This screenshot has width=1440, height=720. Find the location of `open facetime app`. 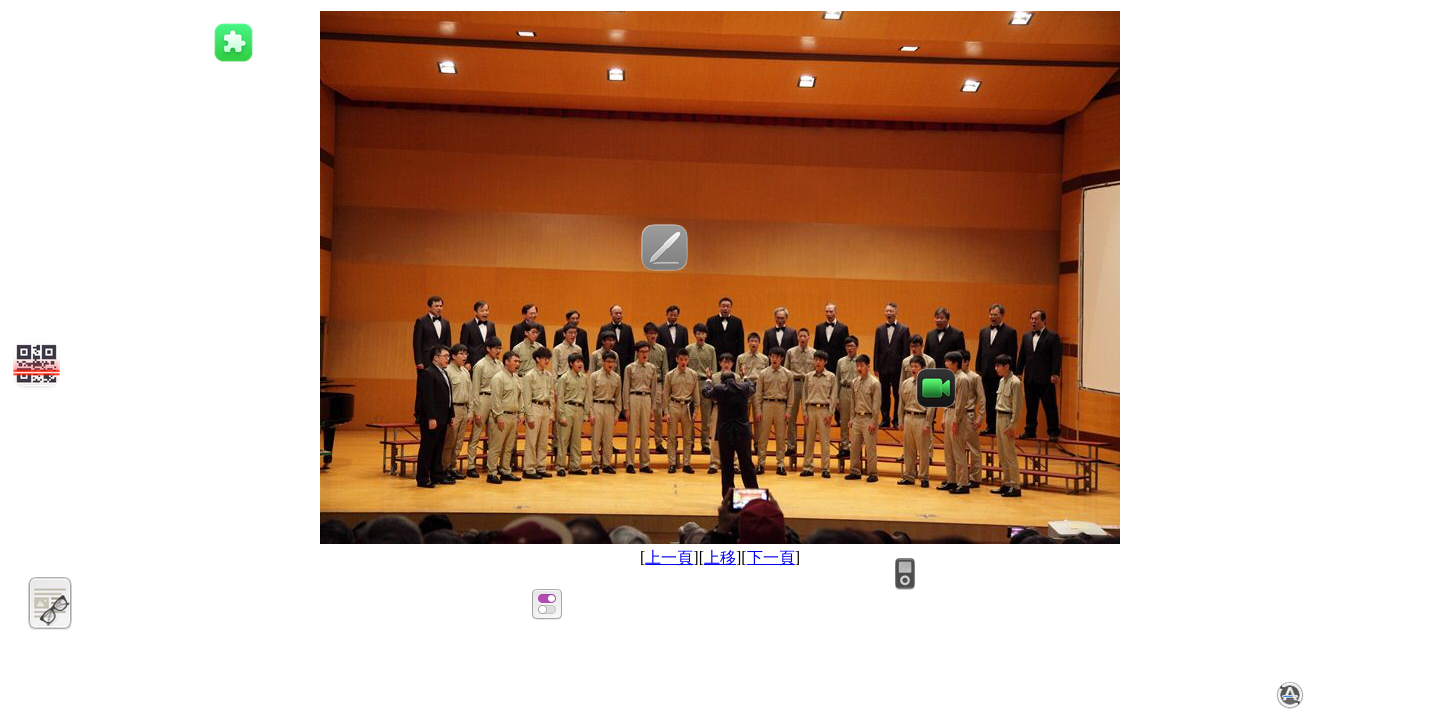

open facetime app is located at coordinates (936, 388).